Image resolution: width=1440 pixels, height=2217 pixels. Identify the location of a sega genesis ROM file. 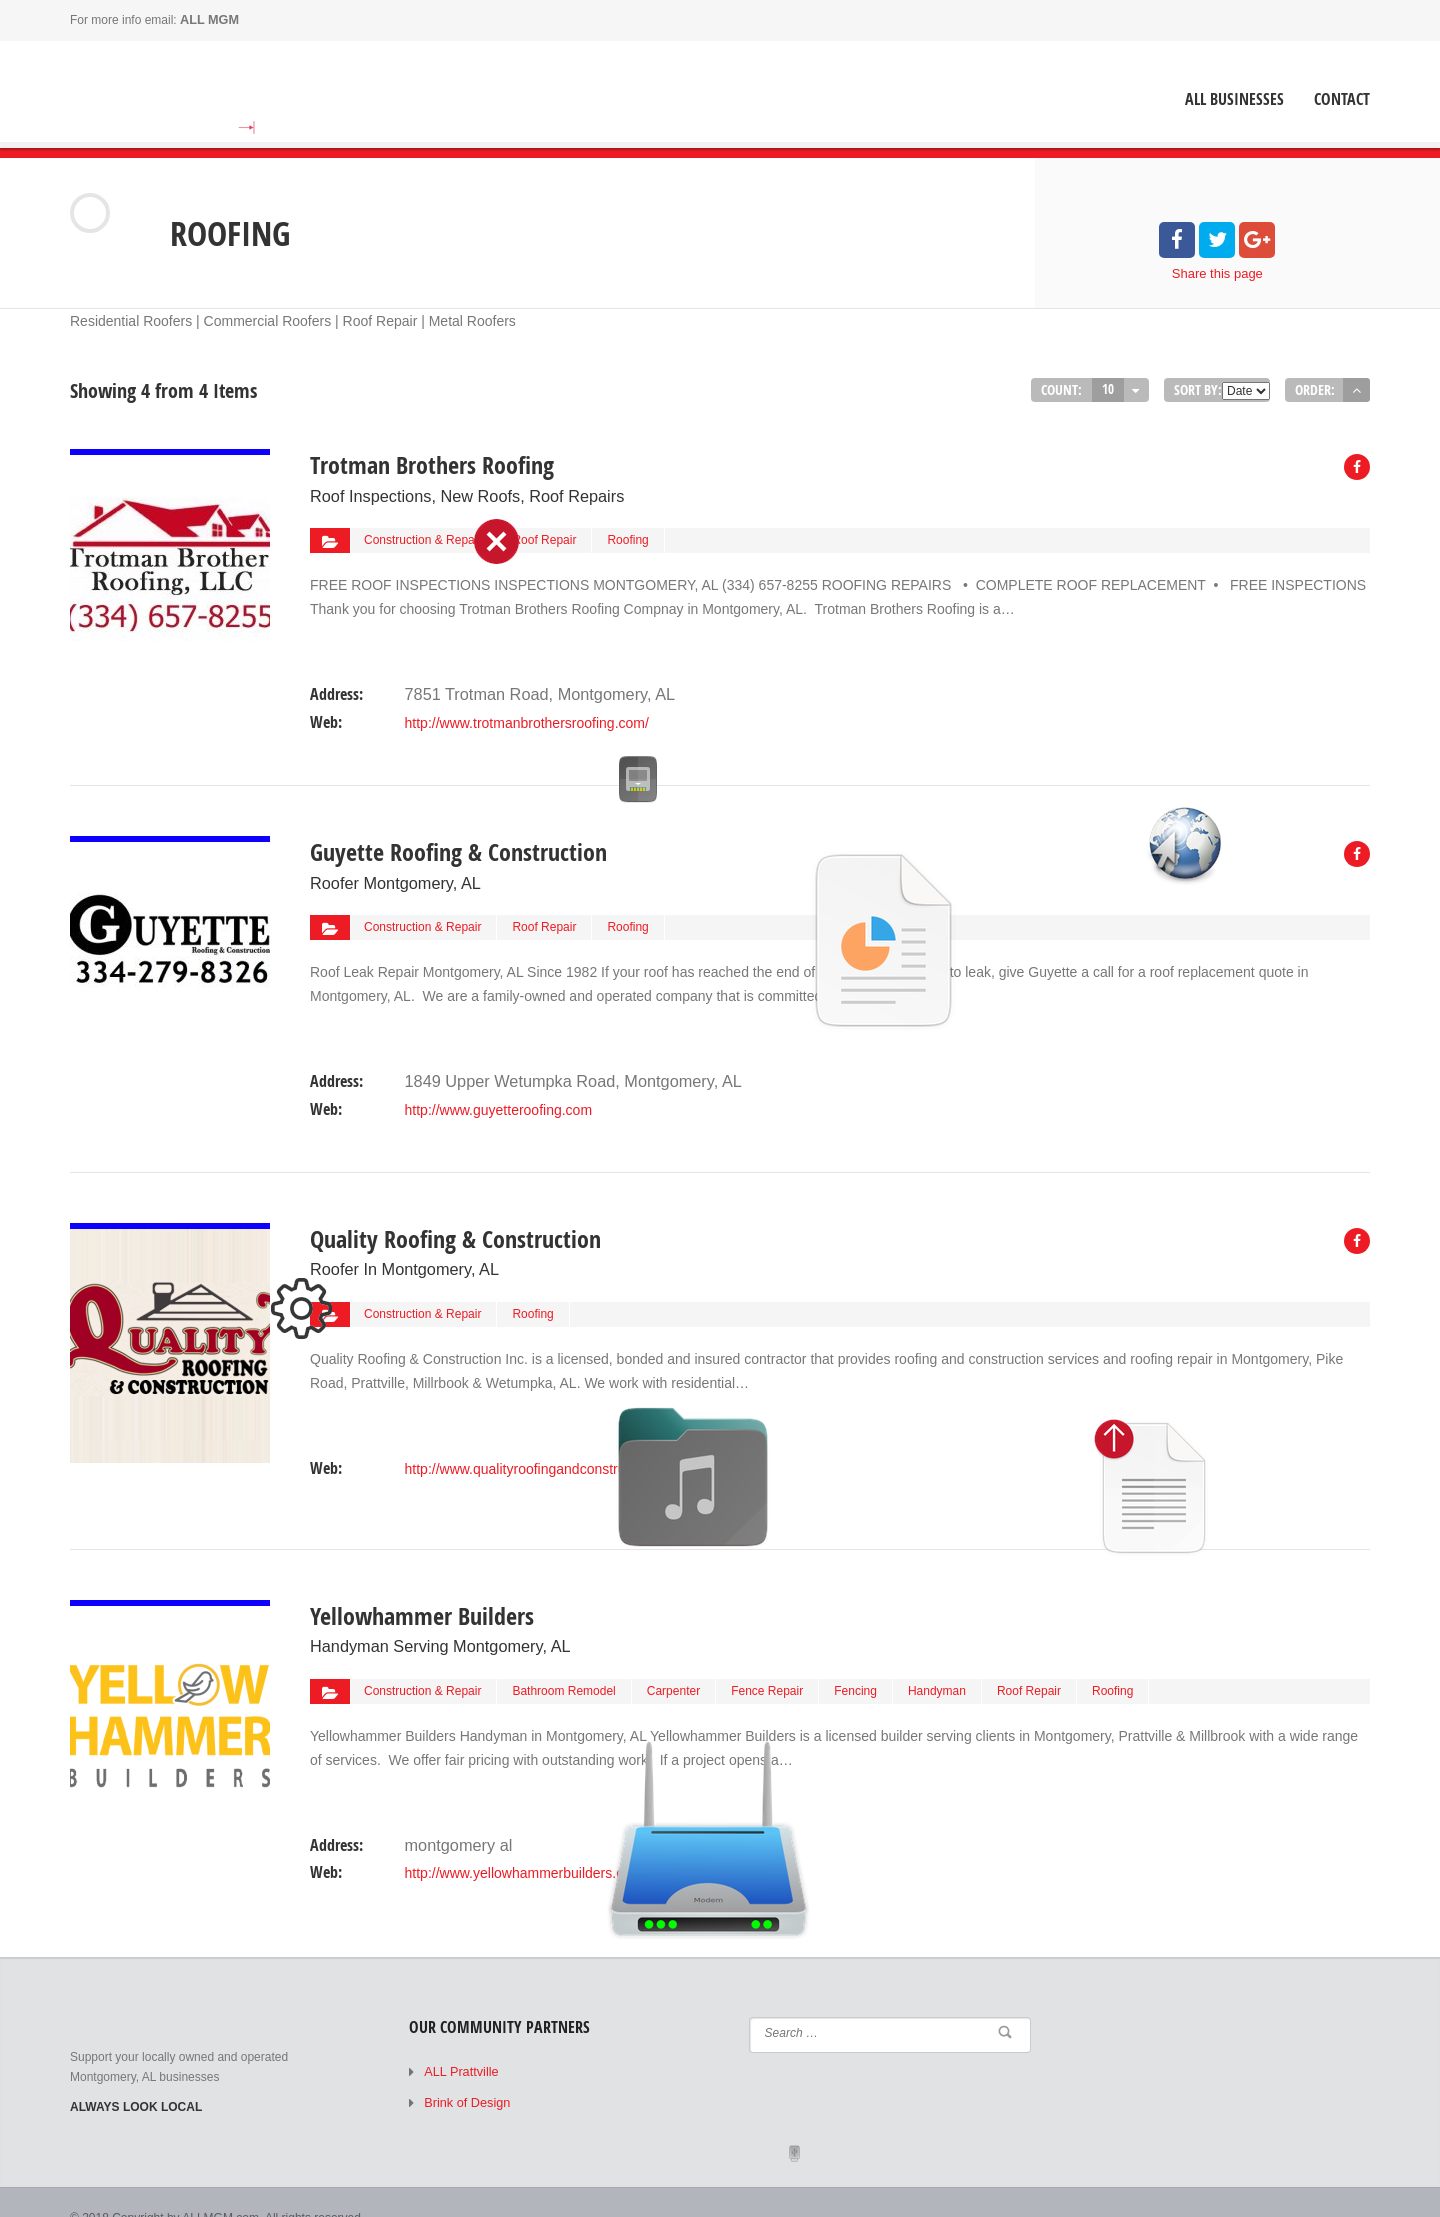
(638, 779).